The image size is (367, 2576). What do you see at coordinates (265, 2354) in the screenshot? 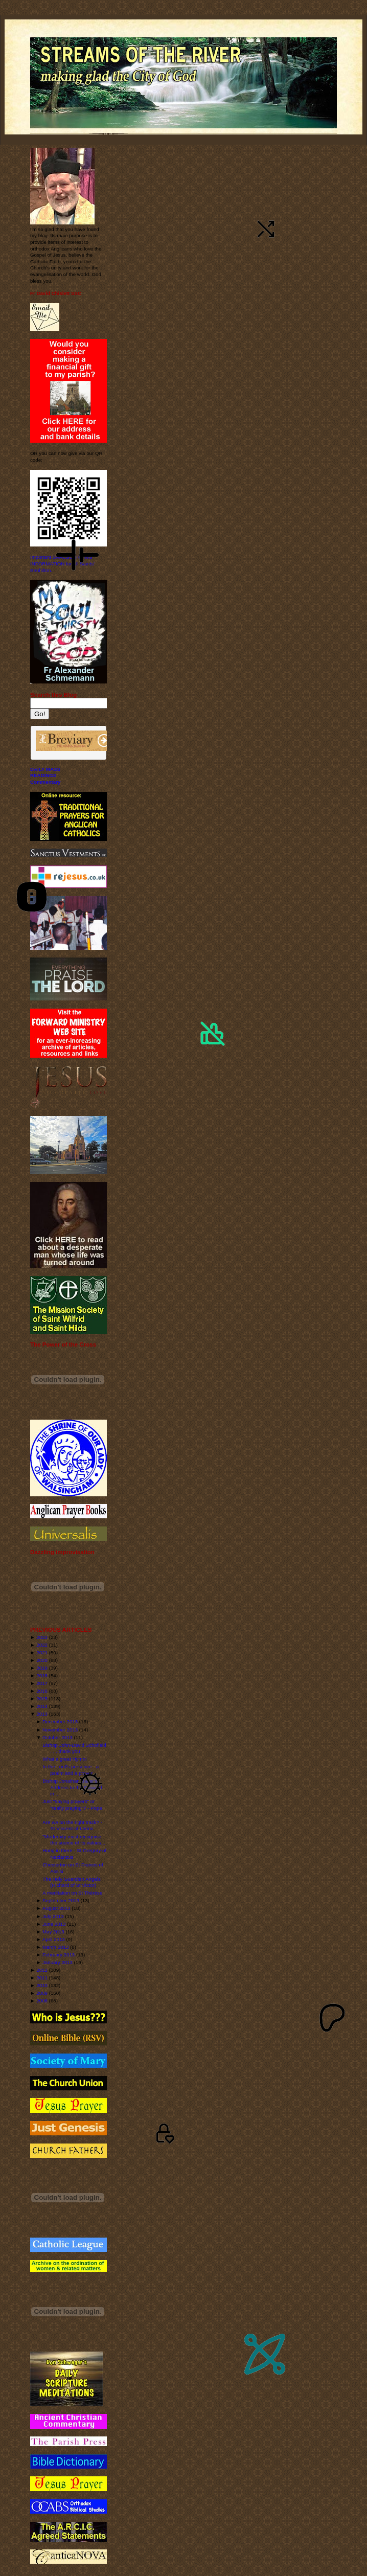
I see `access kayaking or water sports activities` at bounding box center [265, 2354].